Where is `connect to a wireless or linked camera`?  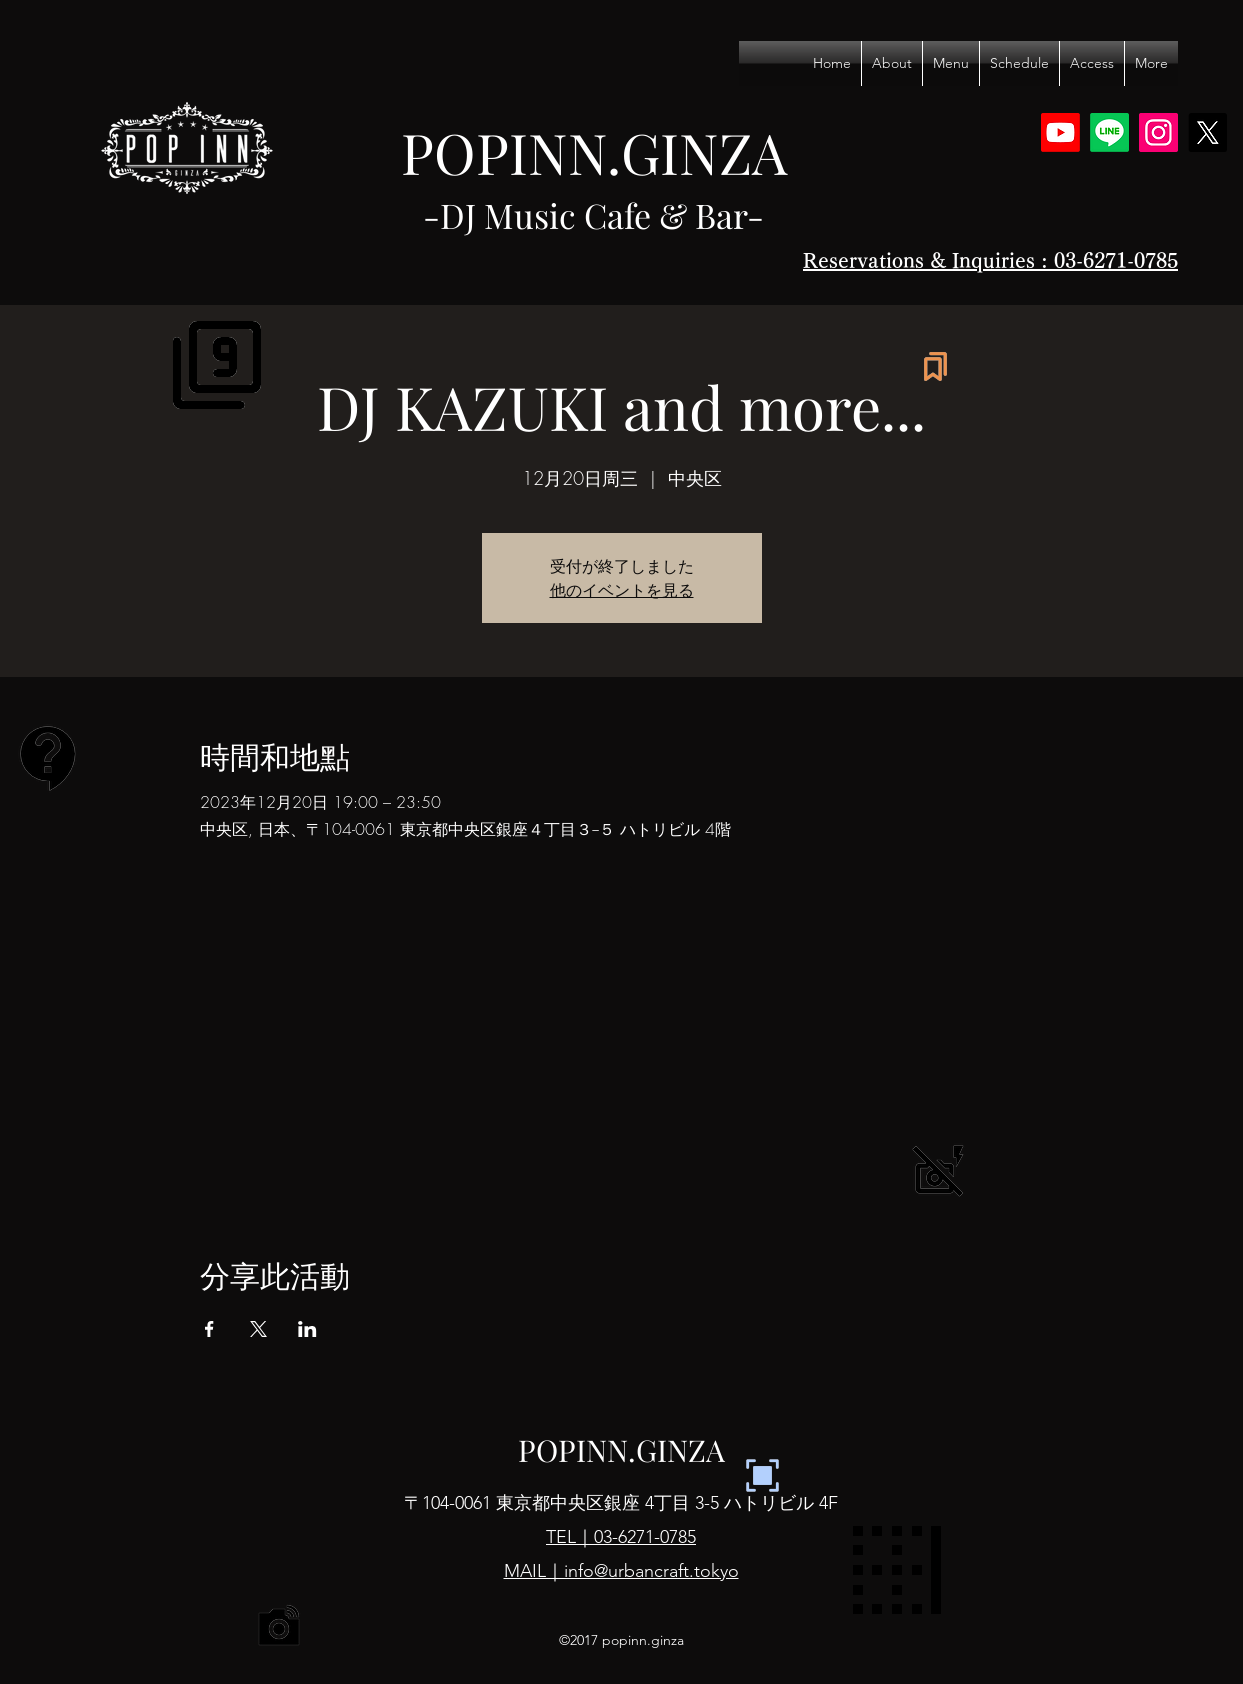
connect to a wireless or linked camera is located at coordinates (279, 1625).